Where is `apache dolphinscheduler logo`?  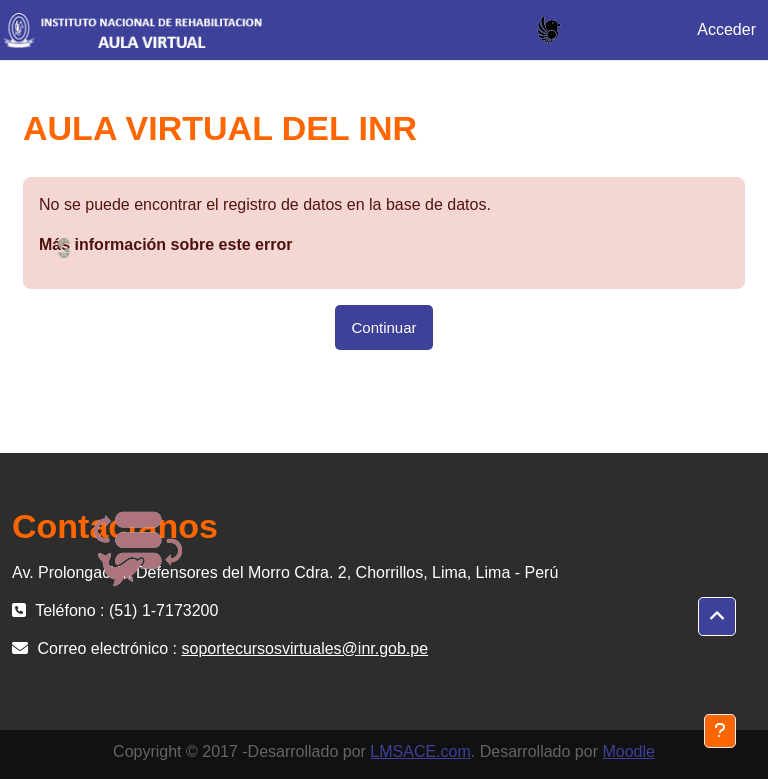 apache dolphinscheduler logo is located at coordinates (138, 549).